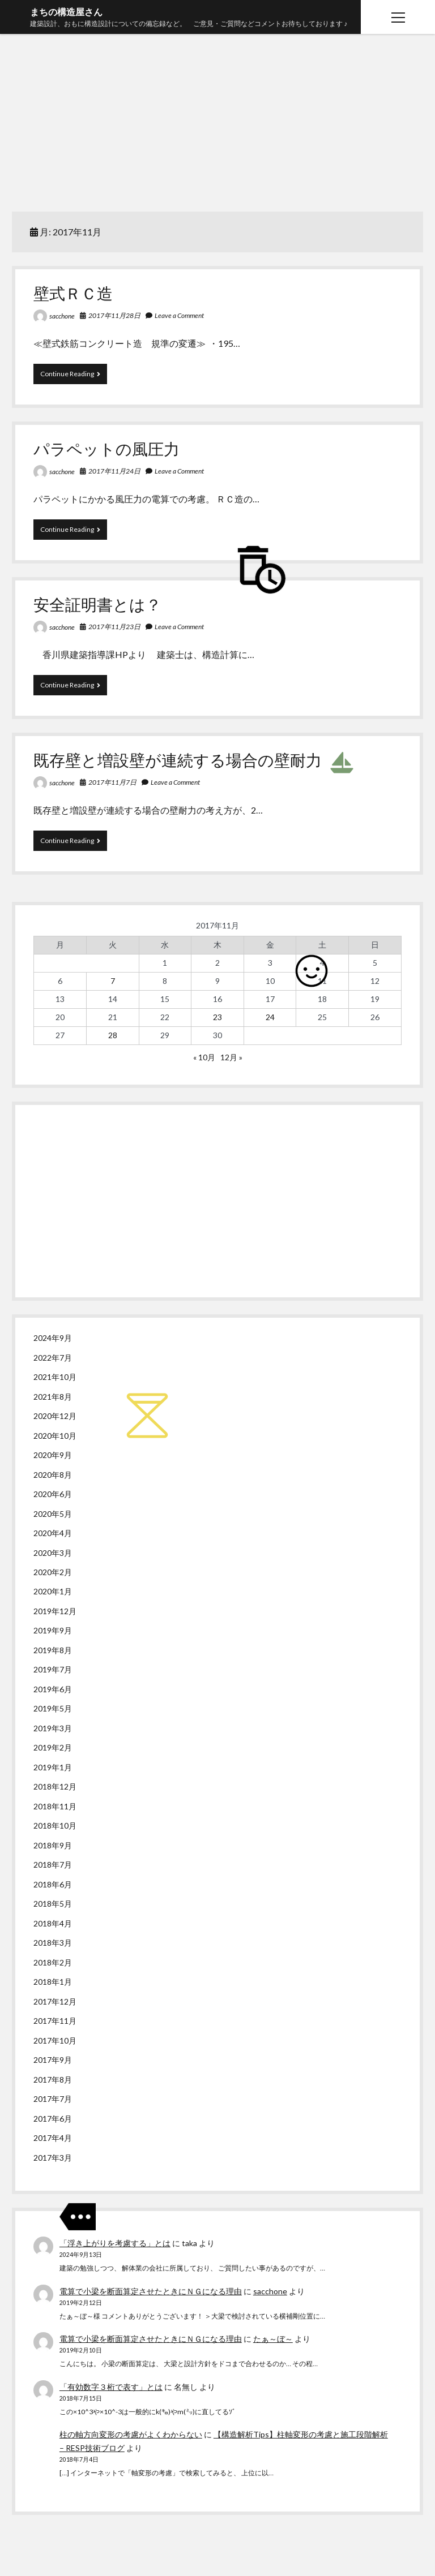 The height and width of the screenshot is (2576, 435). I want to click on view more options or actions, so click(78, 2217).